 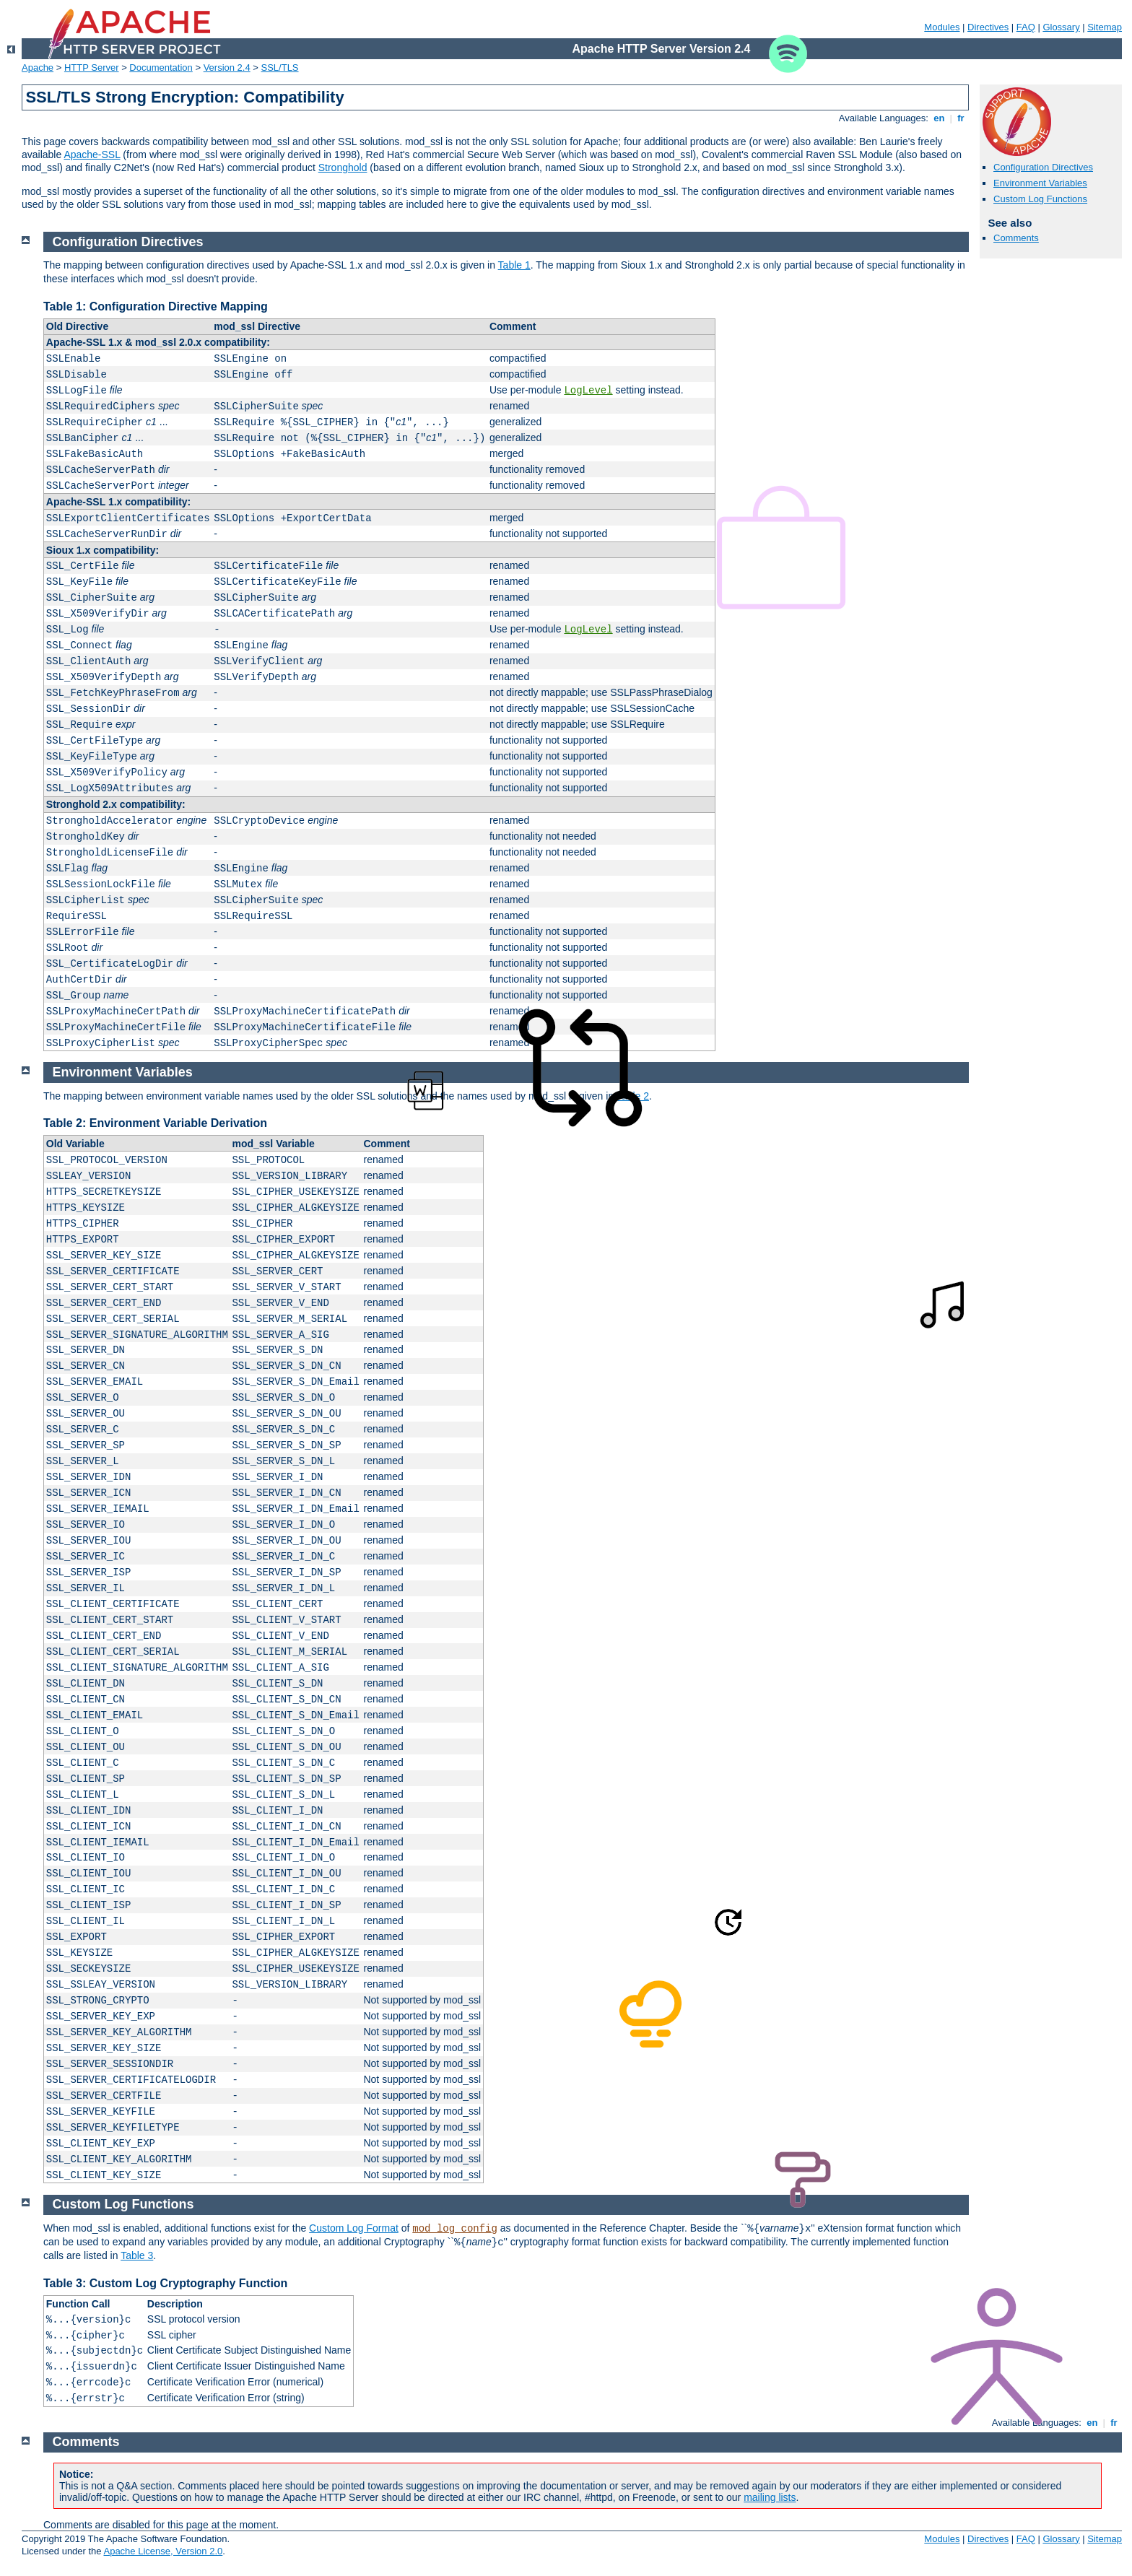 What do you see at coordinates (803, 2180) in the screenshot?
I see `customize theme or appearance settings` at bounding box center [803, 2180].